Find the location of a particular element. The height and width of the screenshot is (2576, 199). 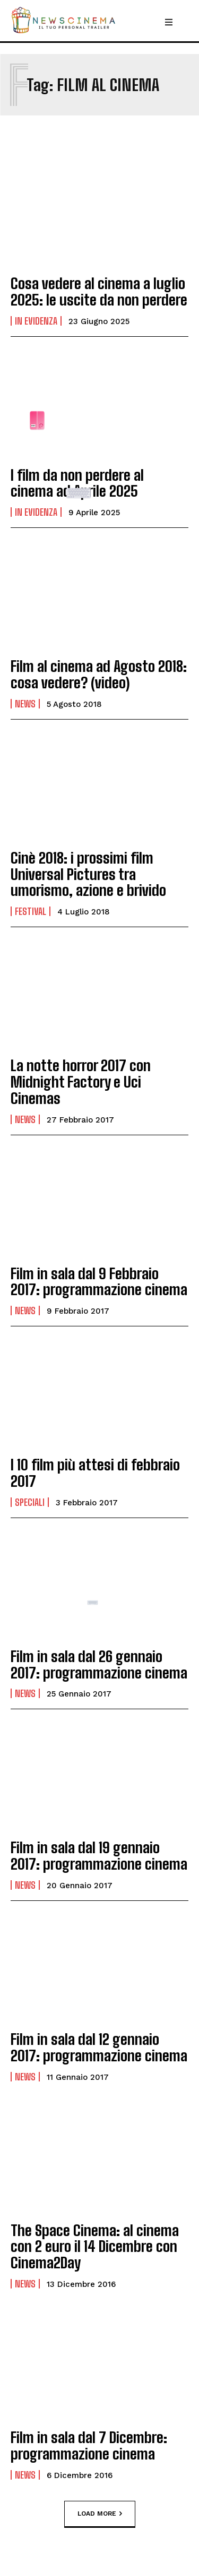

a debian software package file ready for installation is located at coordinates (37, 420).